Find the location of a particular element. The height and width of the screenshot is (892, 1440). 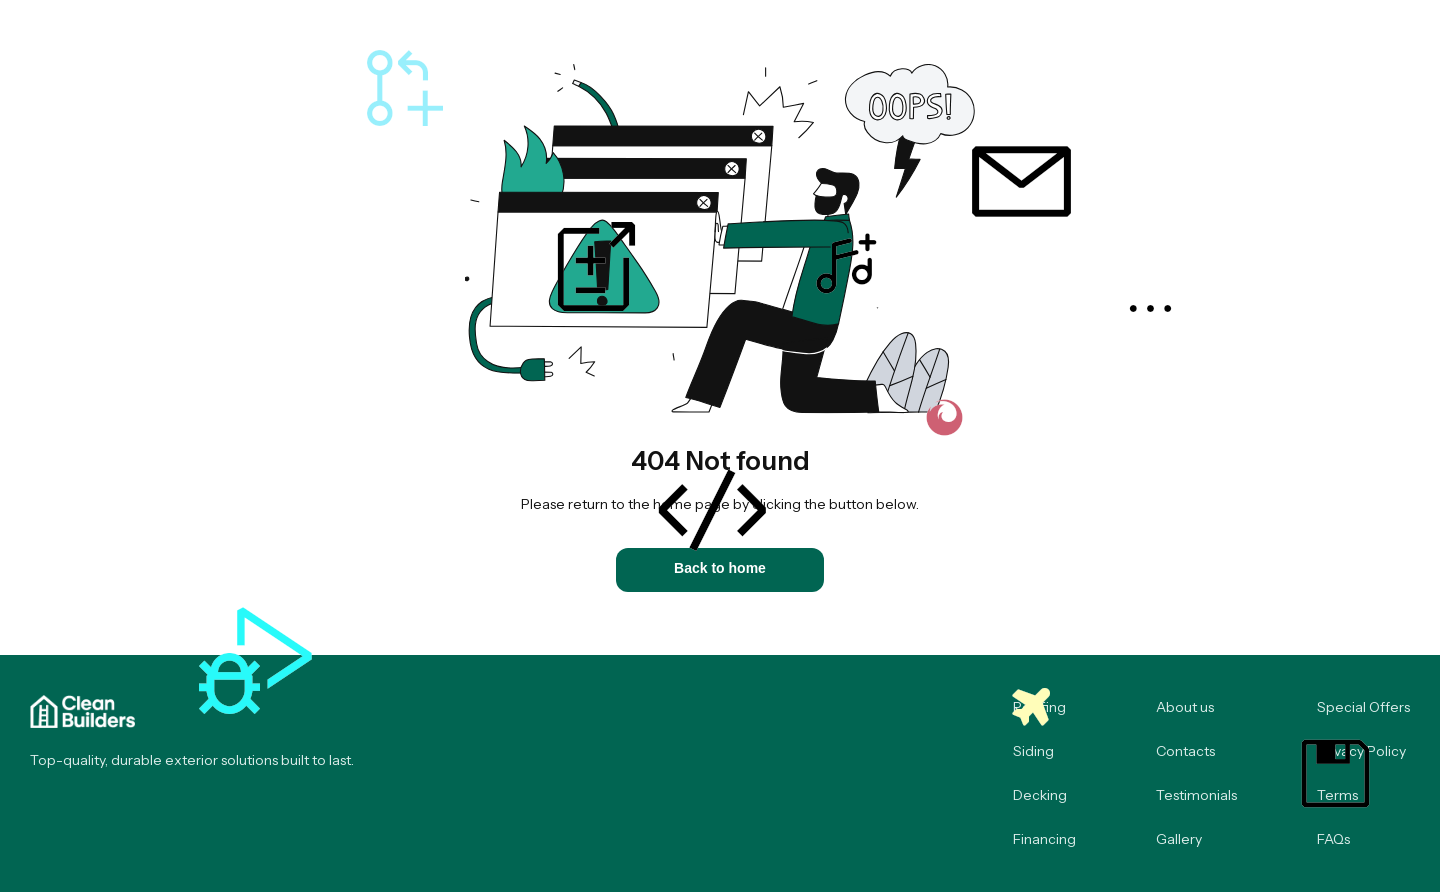

add a new song to your library is located at coordinates (847, 264).